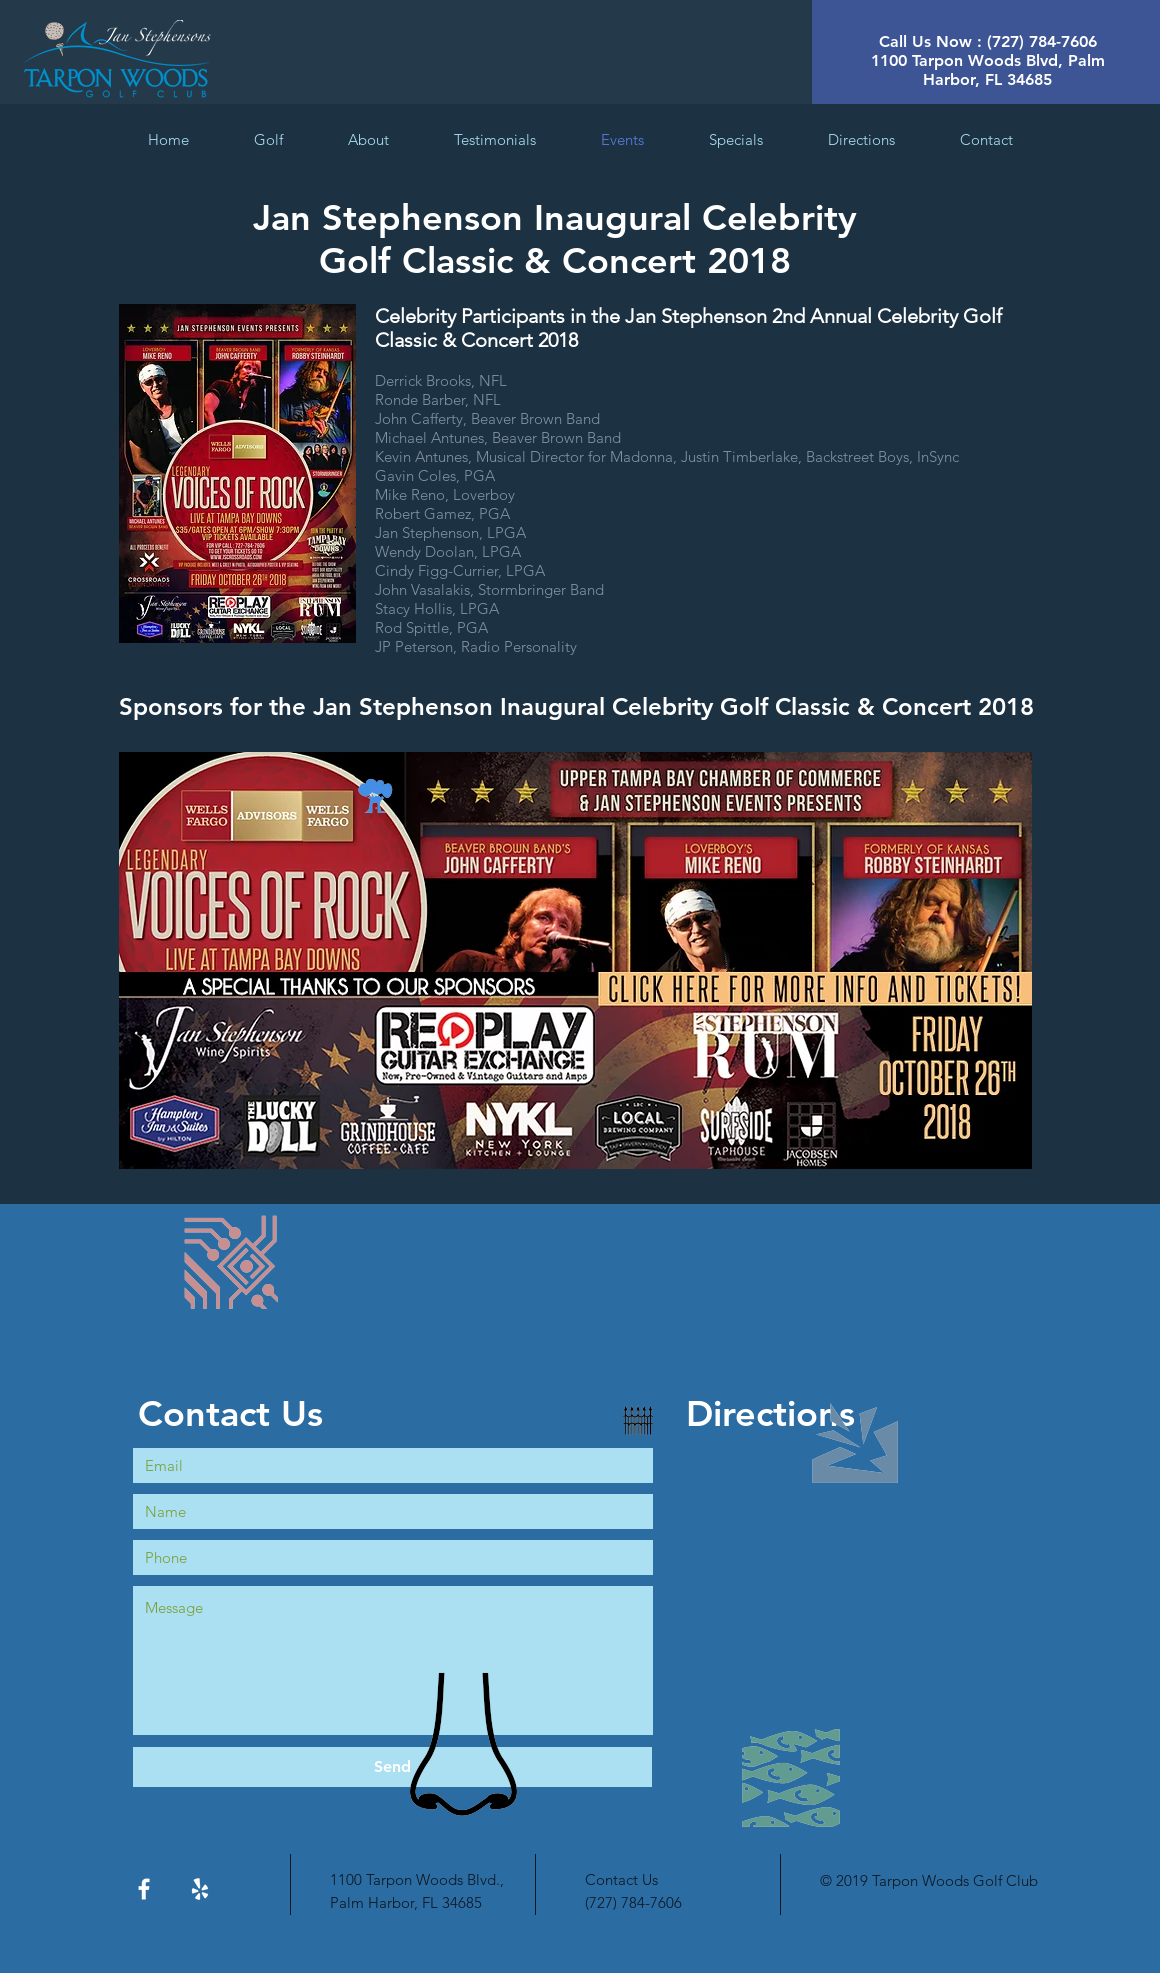 The width and height of the screenshot is (1160, 1973). Describe the element at coordinates (375, 795) in the screenshot. I see `enter a treehouse or forest dwelling` at that location.